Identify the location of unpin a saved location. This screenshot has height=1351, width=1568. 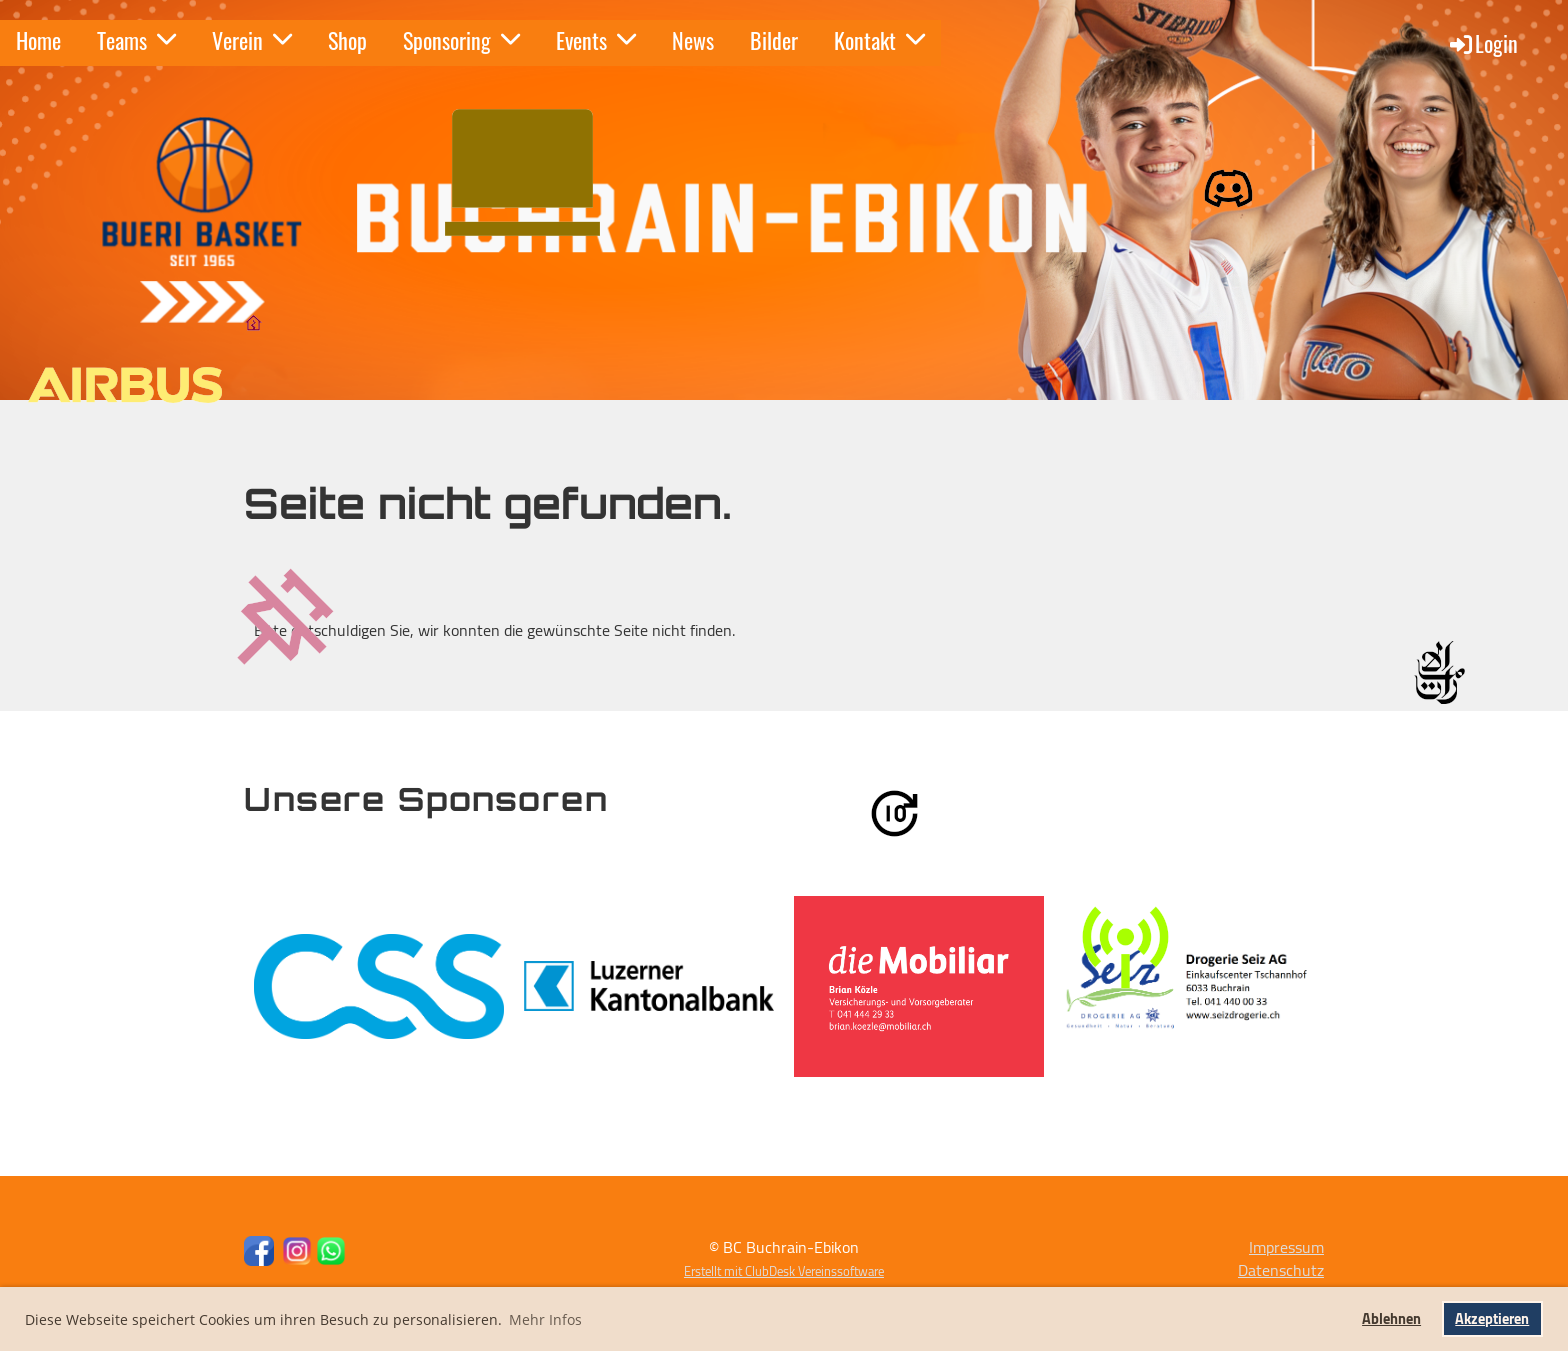
(281, 620).